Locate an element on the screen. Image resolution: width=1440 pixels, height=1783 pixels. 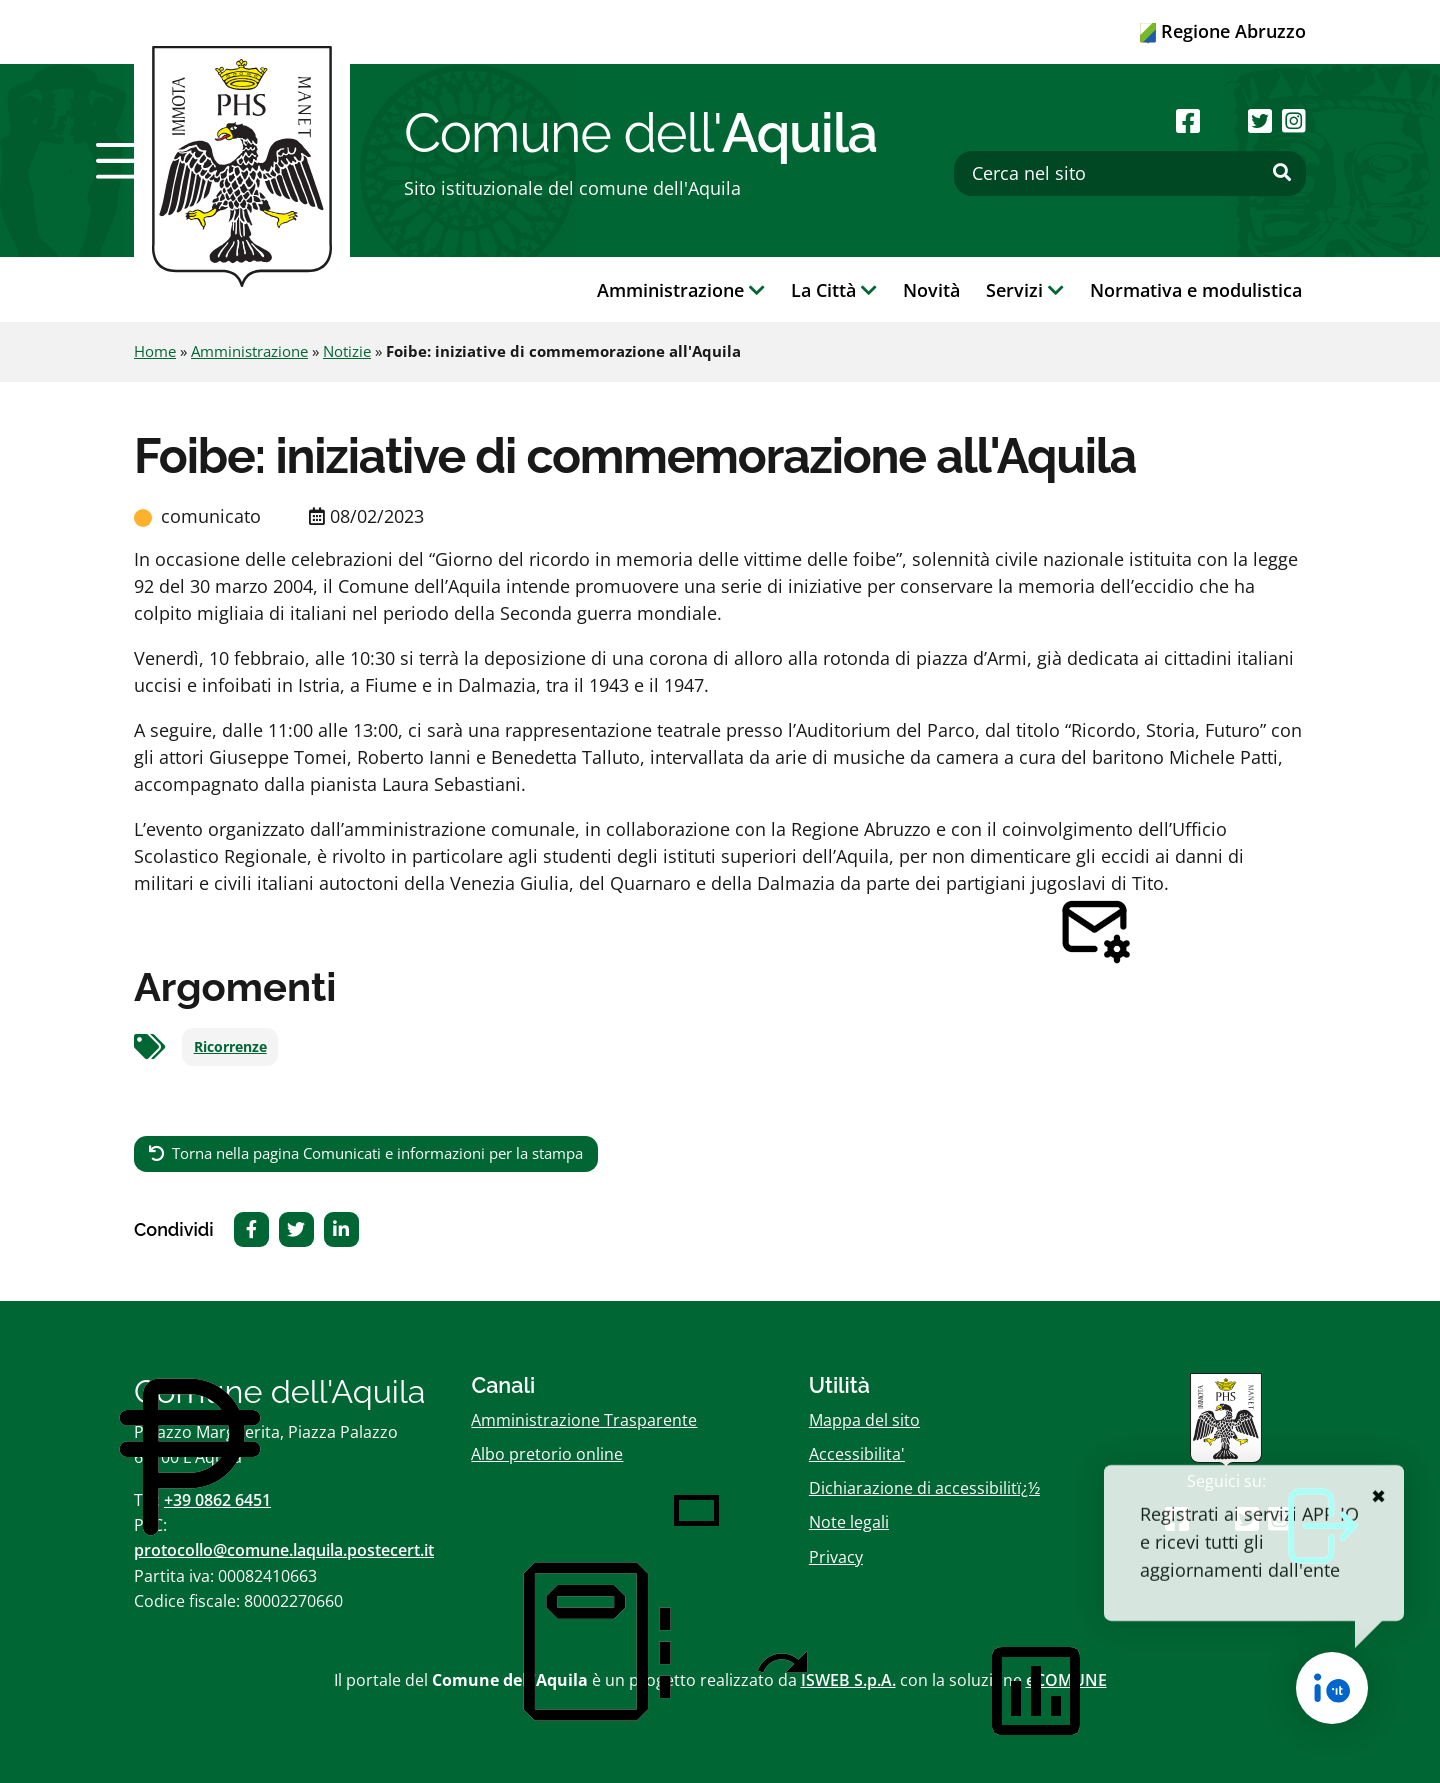
crop image to 16:9 aspect ratio is located at coordinates (696, 1510).